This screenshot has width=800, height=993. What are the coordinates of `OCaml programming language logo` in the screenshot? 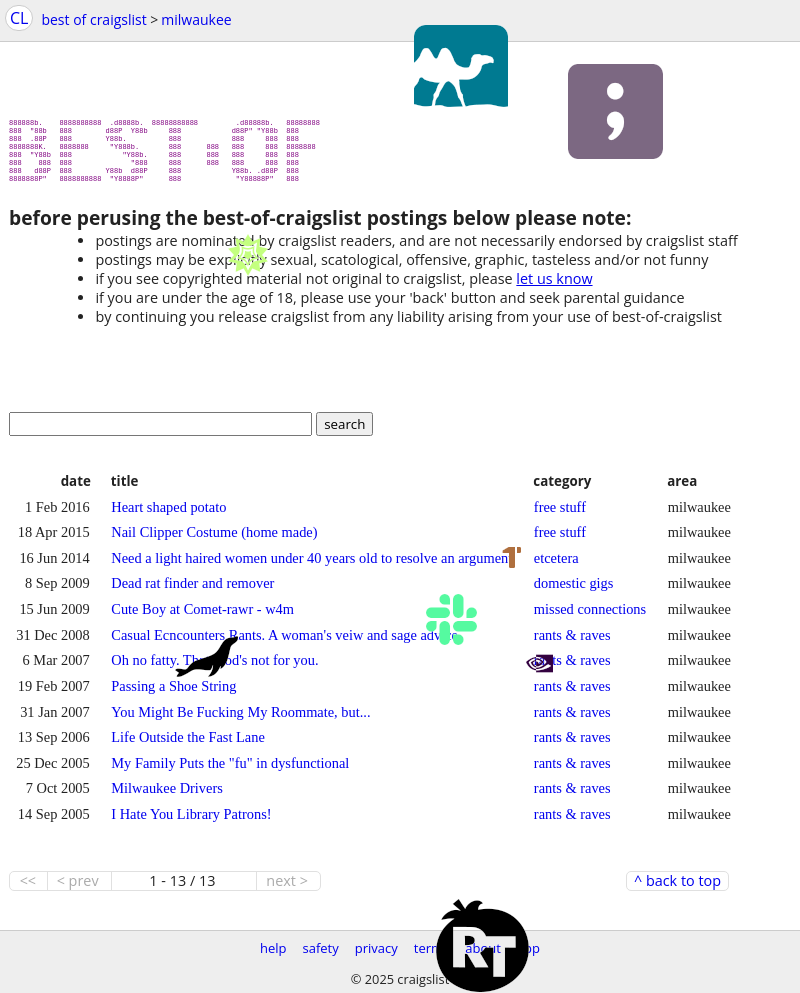 It's located at (461, 66).